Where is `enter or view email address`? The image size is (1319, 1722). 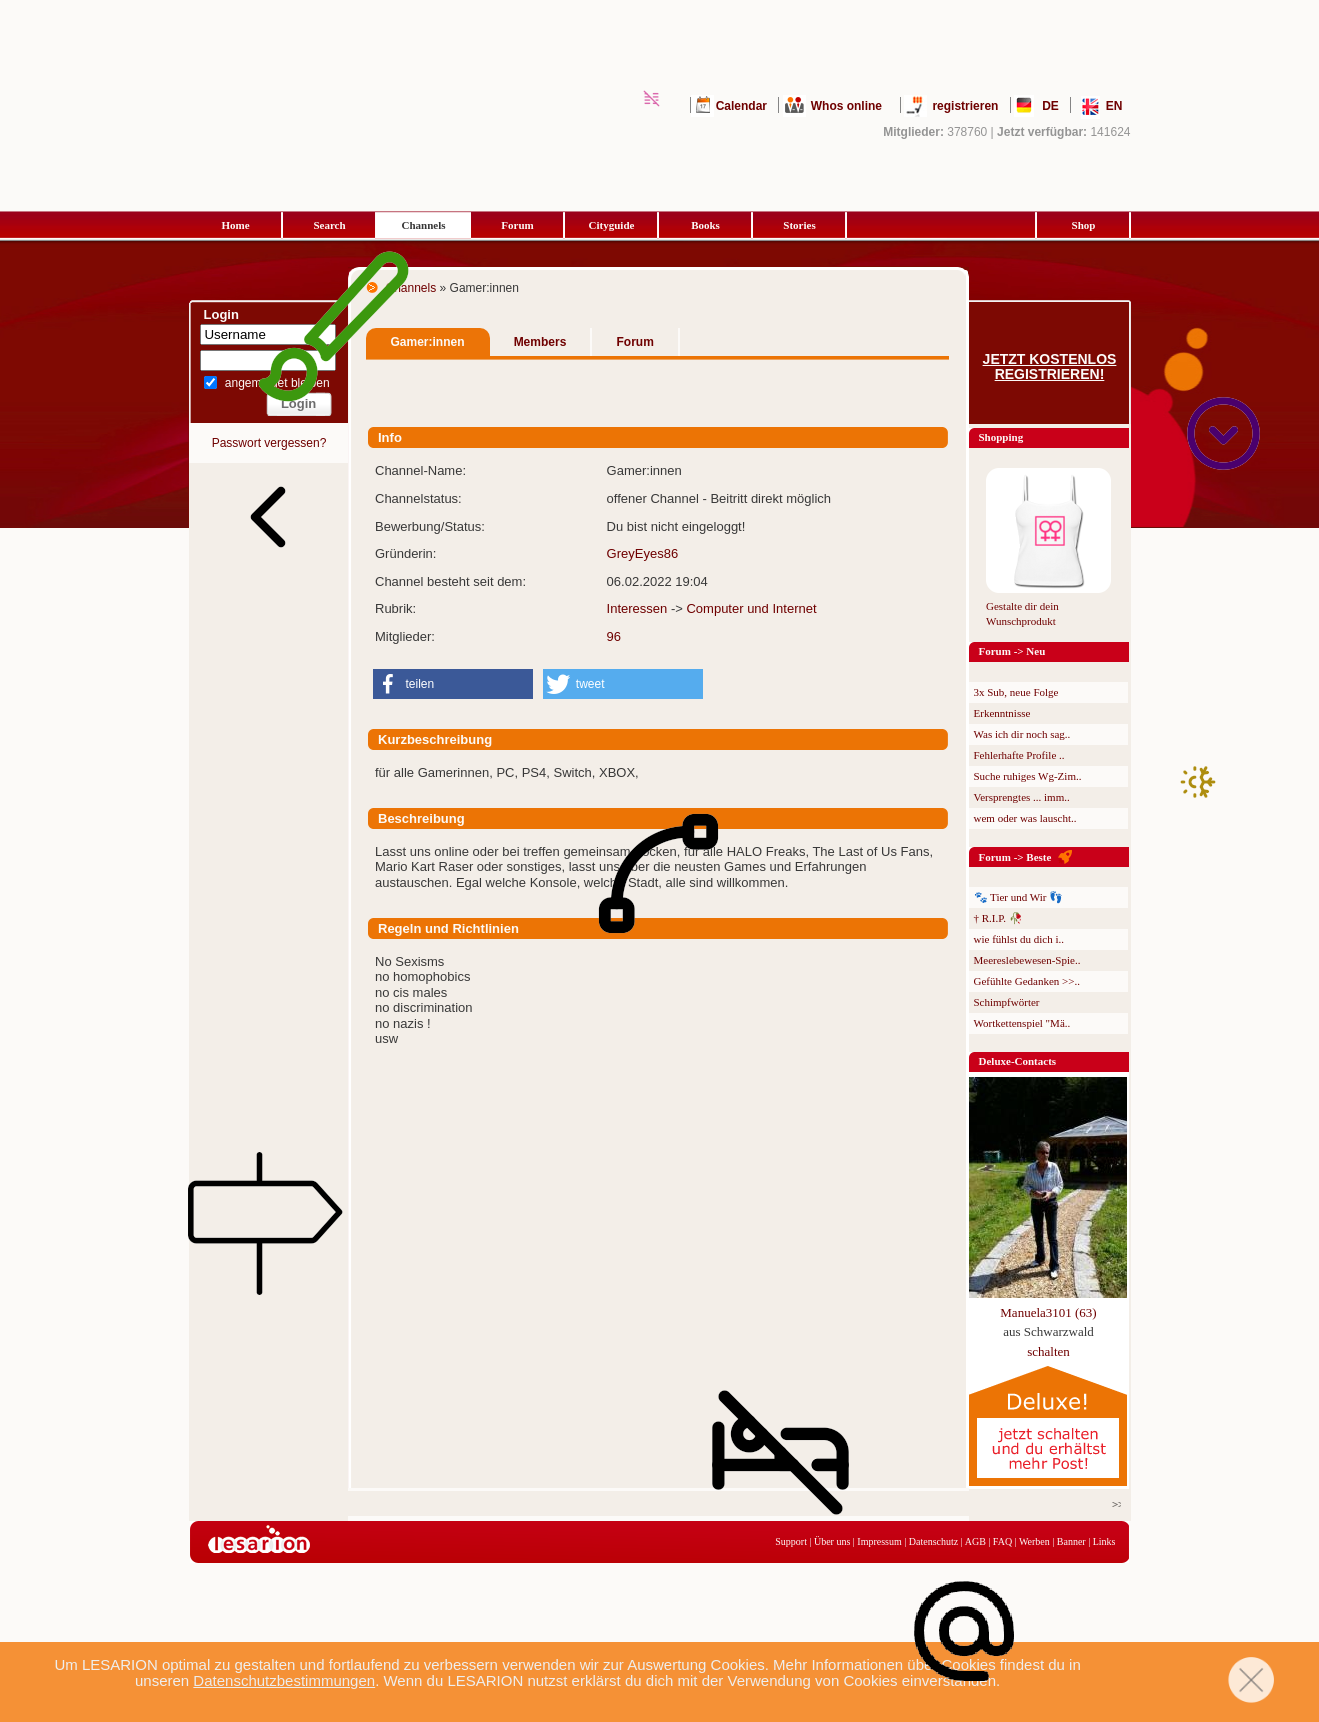 enter or view email address is located at coordinates (964, 1631).